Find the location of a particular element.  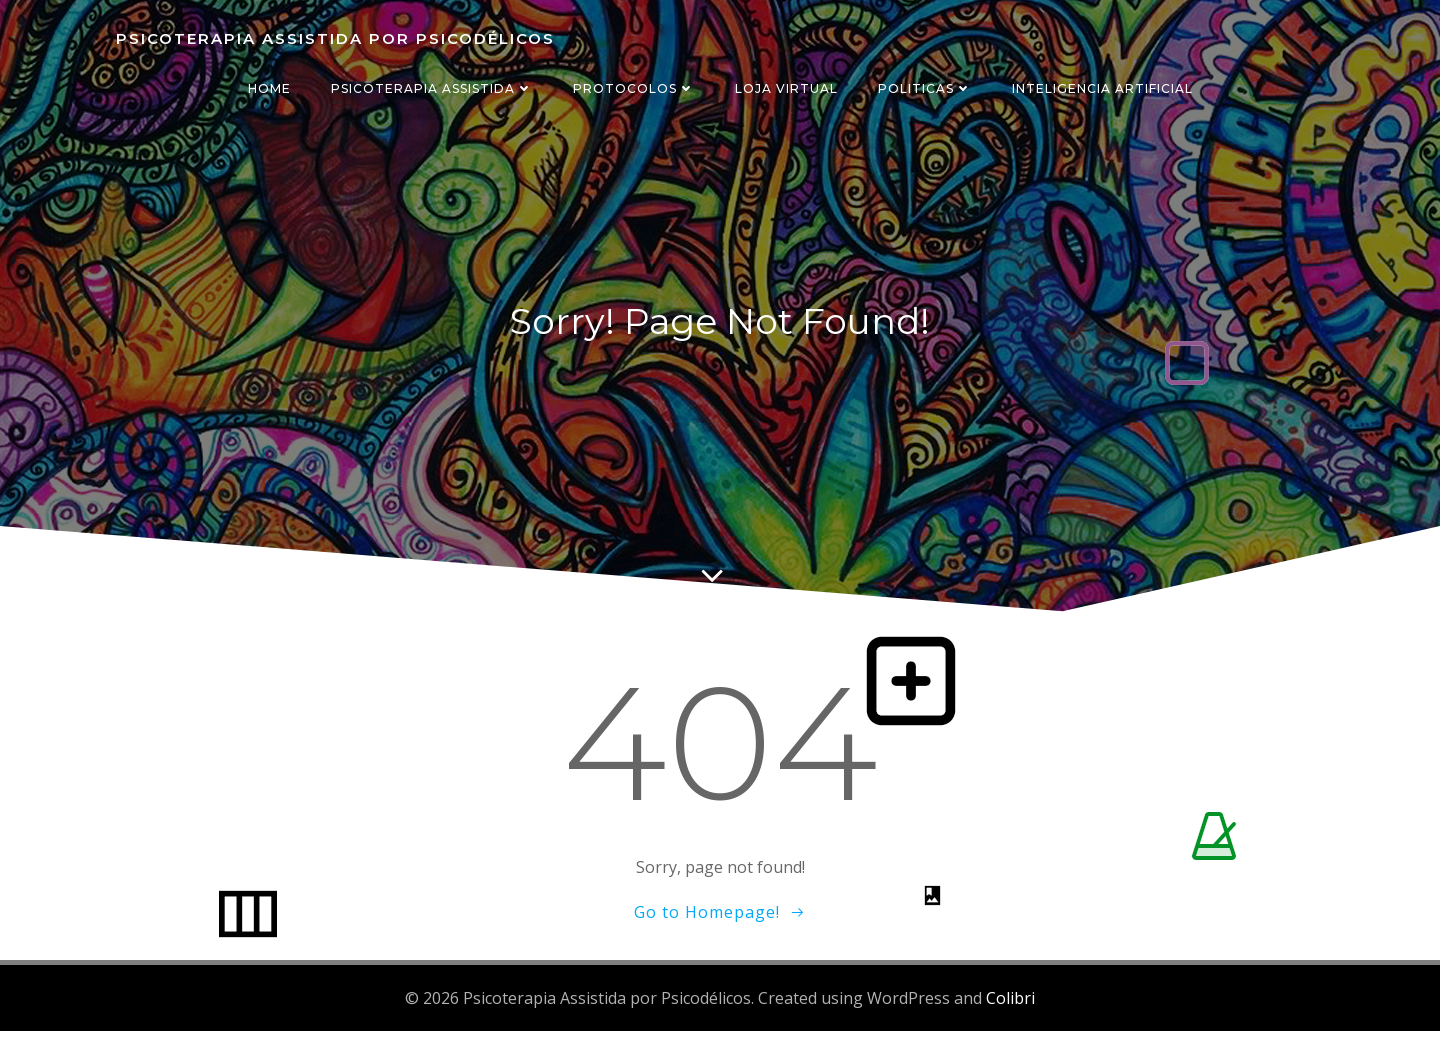

stop media playback is located at coordinates (1187, 363).